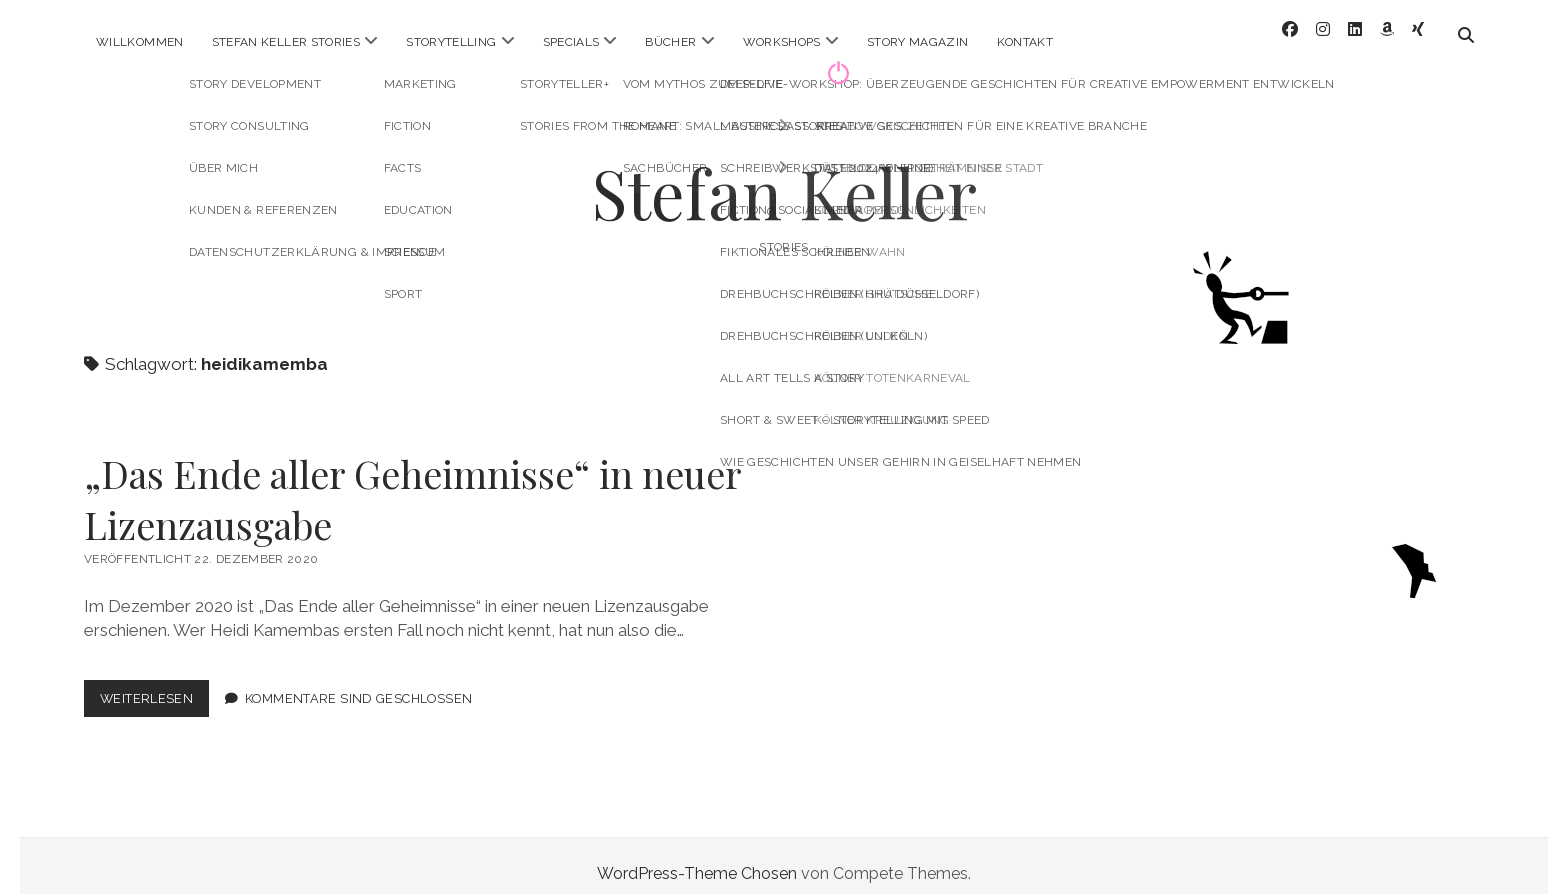 The image size is (1568, 894). I want to click on pull or drag an object, so click(1241, 294).